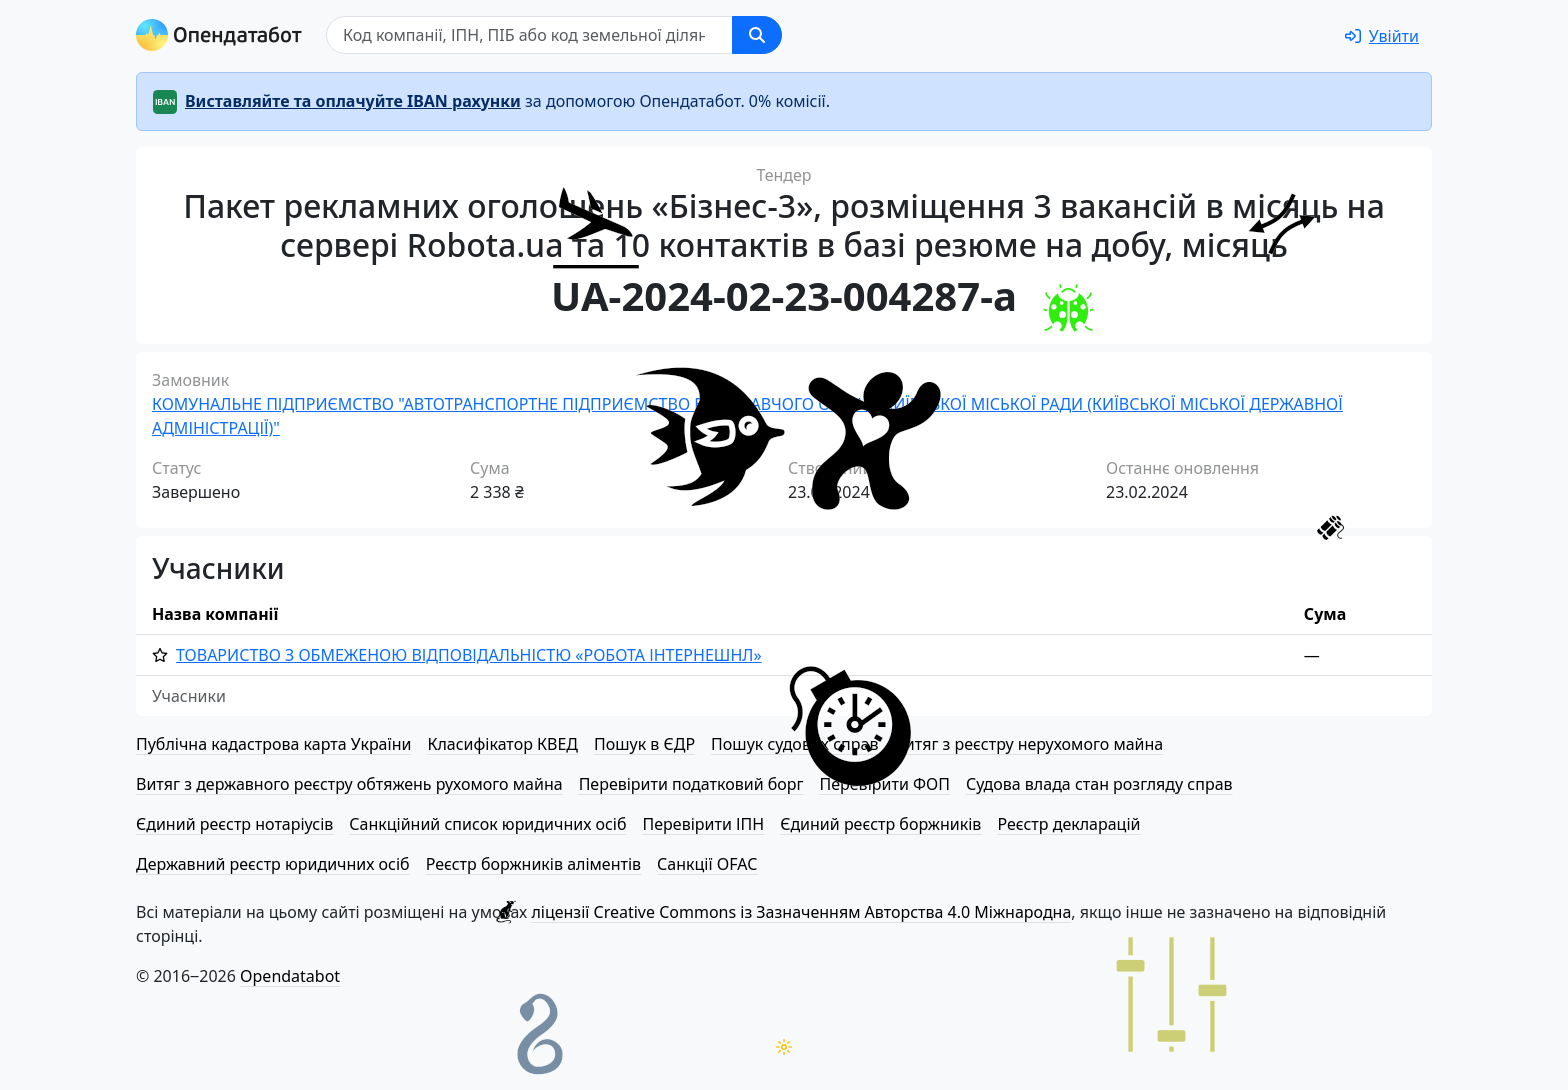  Describe the element at coordinates (506, 912) in the screenshot. I see `indicates pest or vermin in a game context` at that location.